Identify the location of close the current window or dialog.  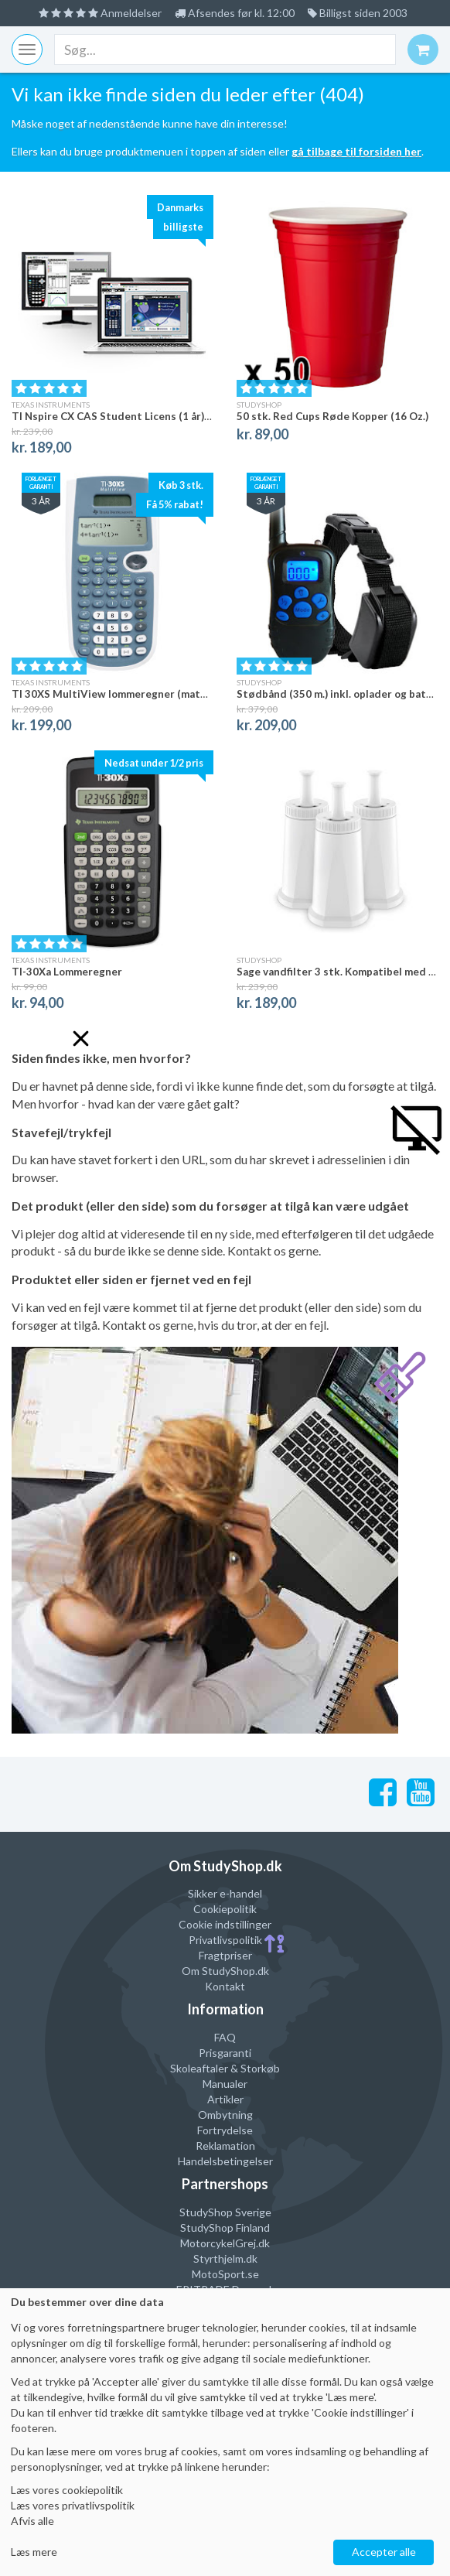
(80, 1038).